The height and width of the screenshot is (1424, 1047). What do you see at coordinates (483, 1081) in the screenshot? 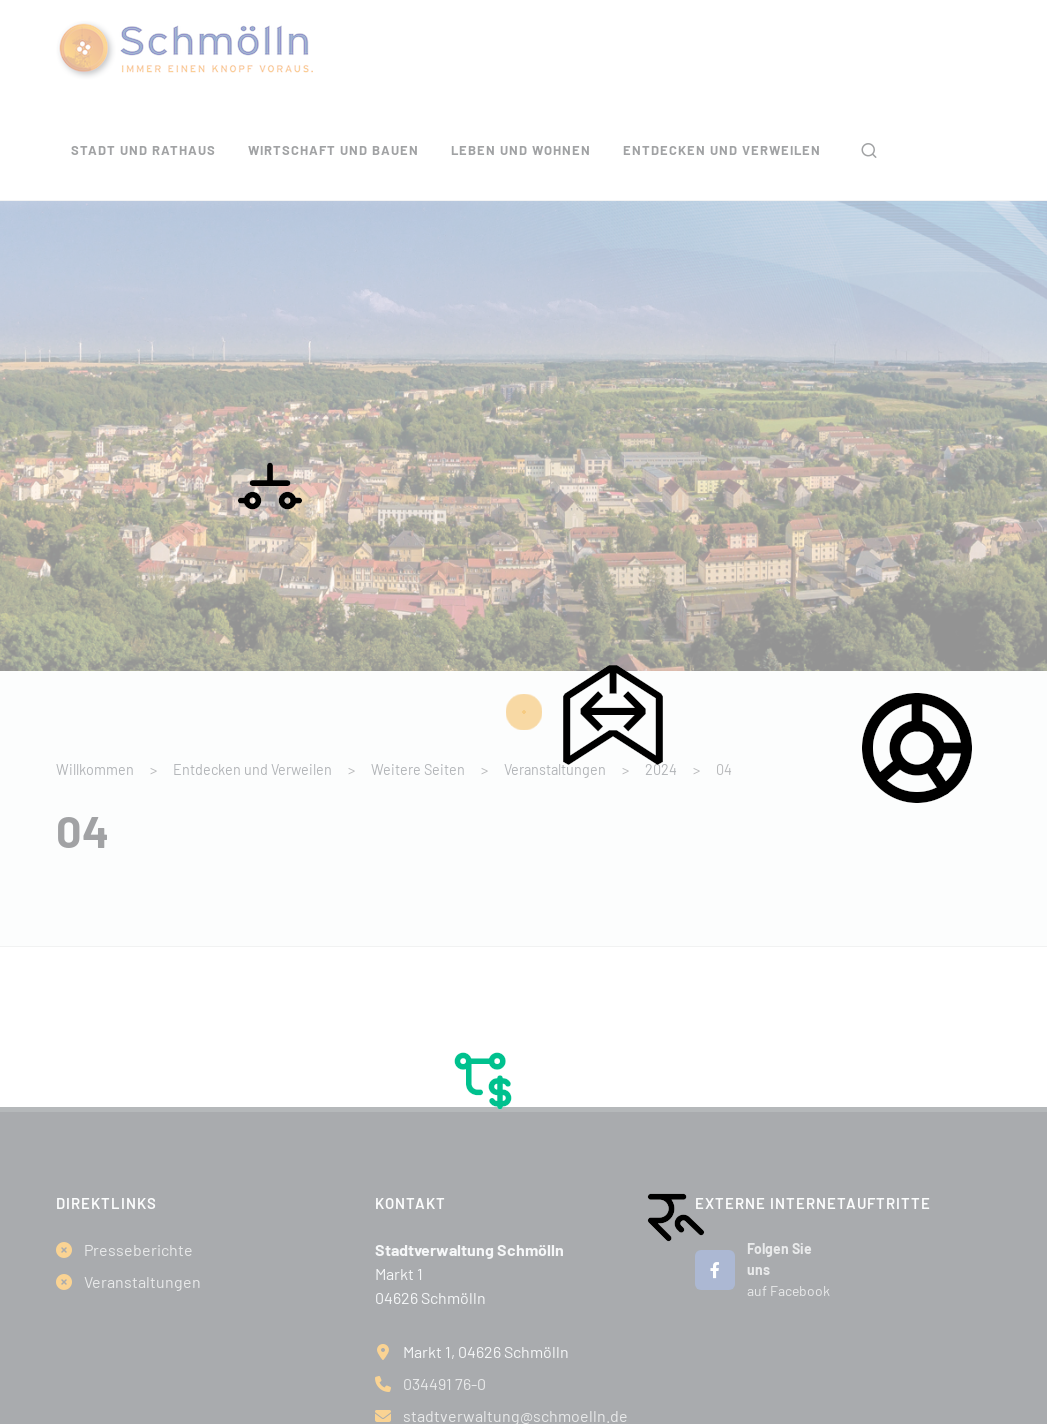
I see `view transaction history` at bounding box center [483, 1081].